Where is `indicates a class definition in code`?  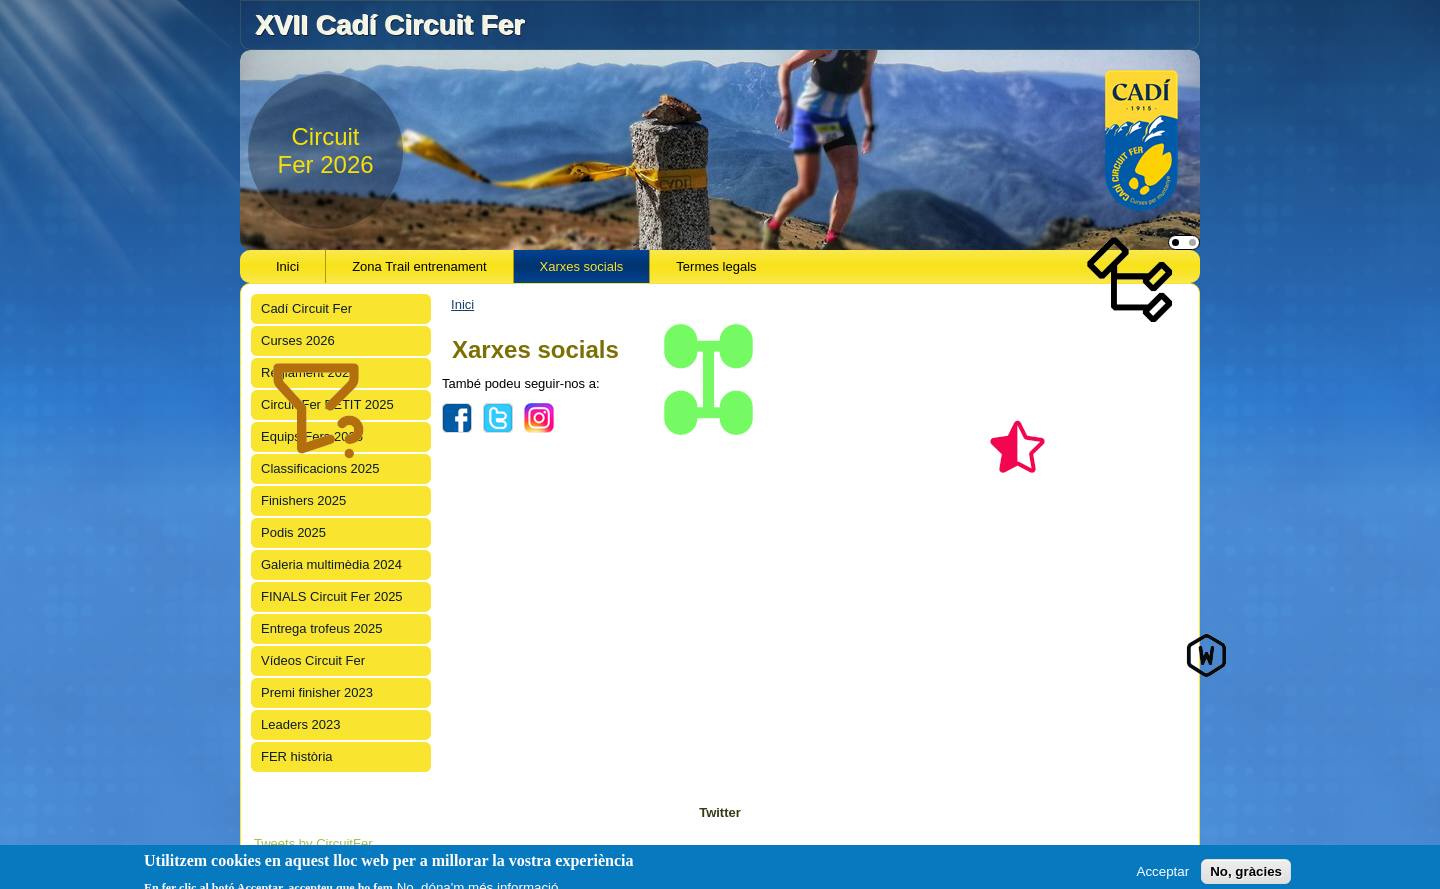 indicates a class definition in code is located at coordinates (1130, 280).